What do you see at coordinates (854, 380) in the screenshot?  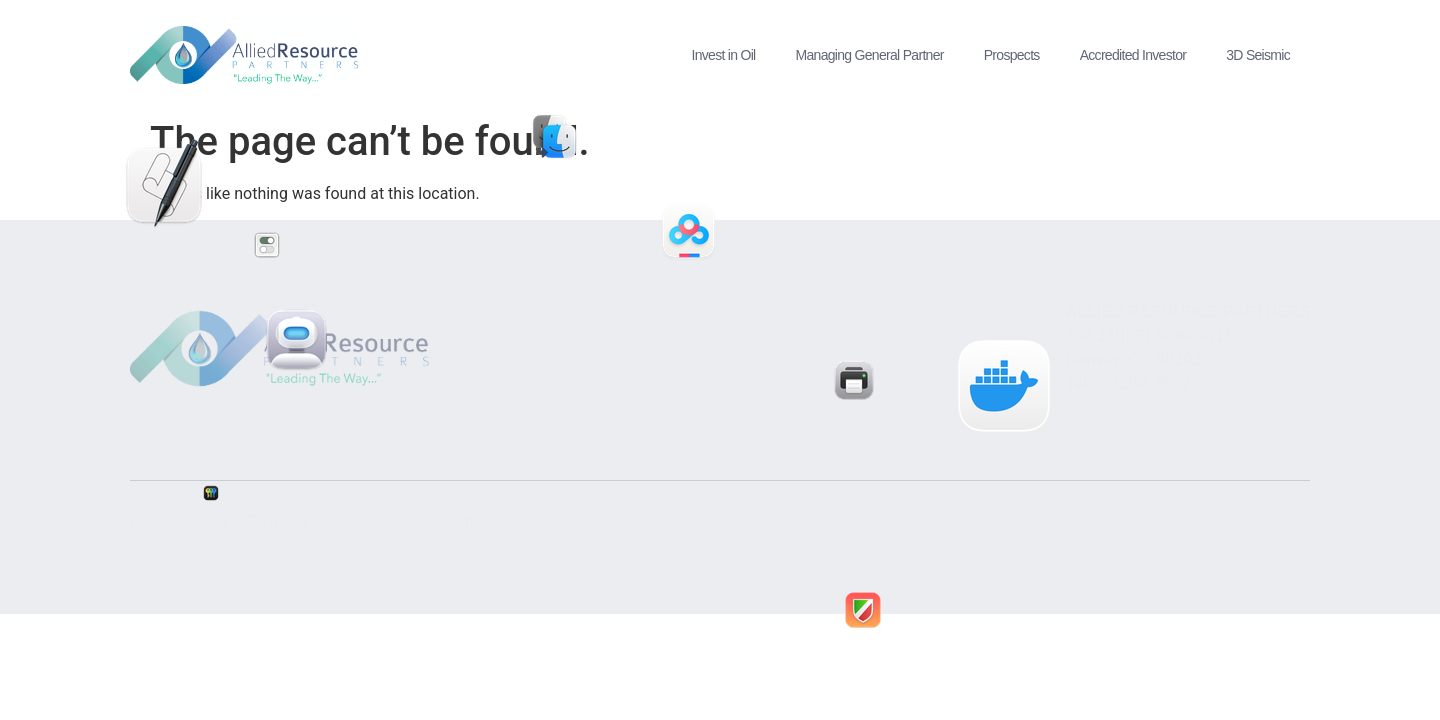 I see `open print center to manage print jobs` at bounding box center [854, 380].